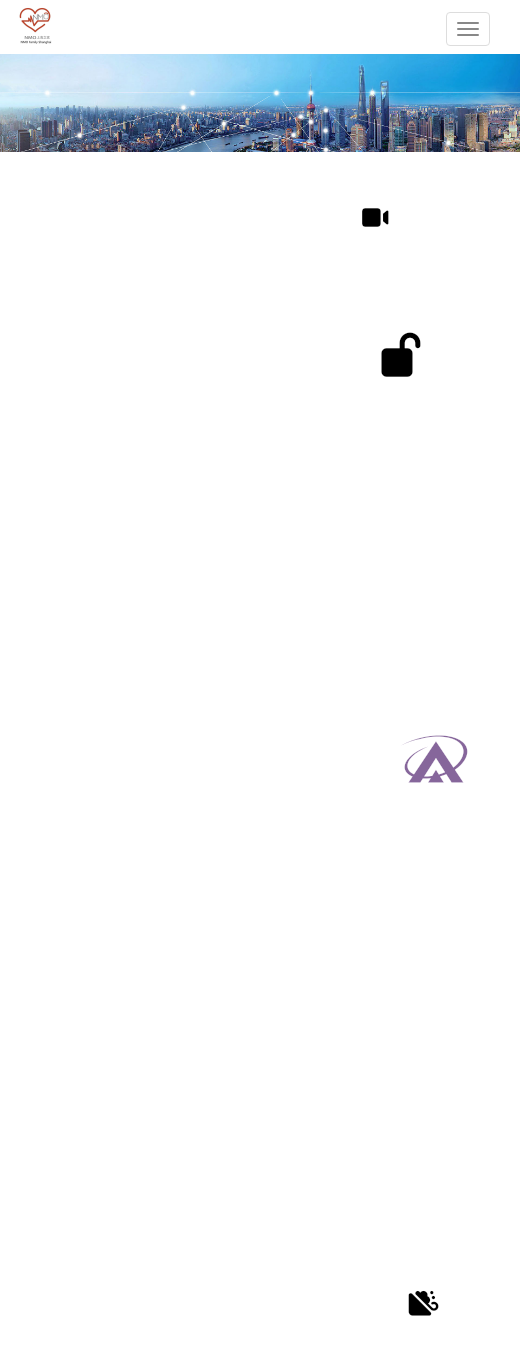 The height and width of the screenshot is (1348, 520). Describe the element at coordinates (434, 759) in the screenshot. I see `asymmetrik company logo` at that location.